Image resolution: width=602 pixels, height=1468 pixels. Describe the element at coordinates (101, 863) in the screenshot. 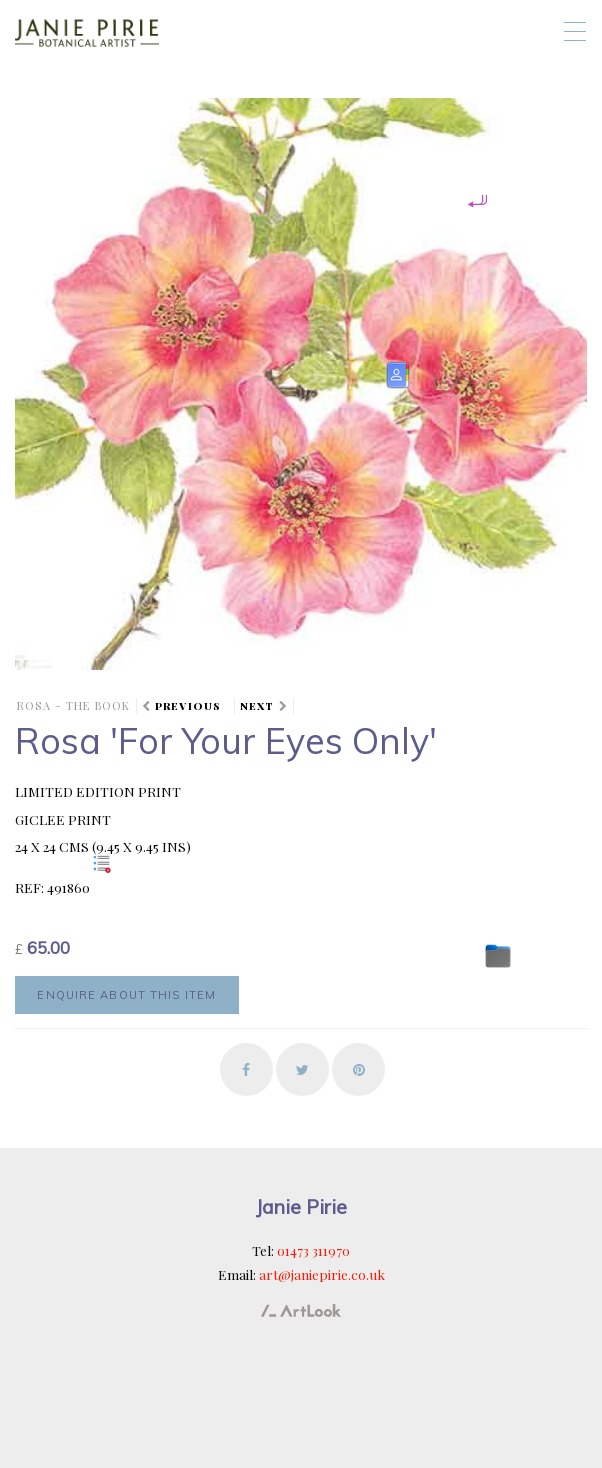

I see `remove an item from the list` at that location.